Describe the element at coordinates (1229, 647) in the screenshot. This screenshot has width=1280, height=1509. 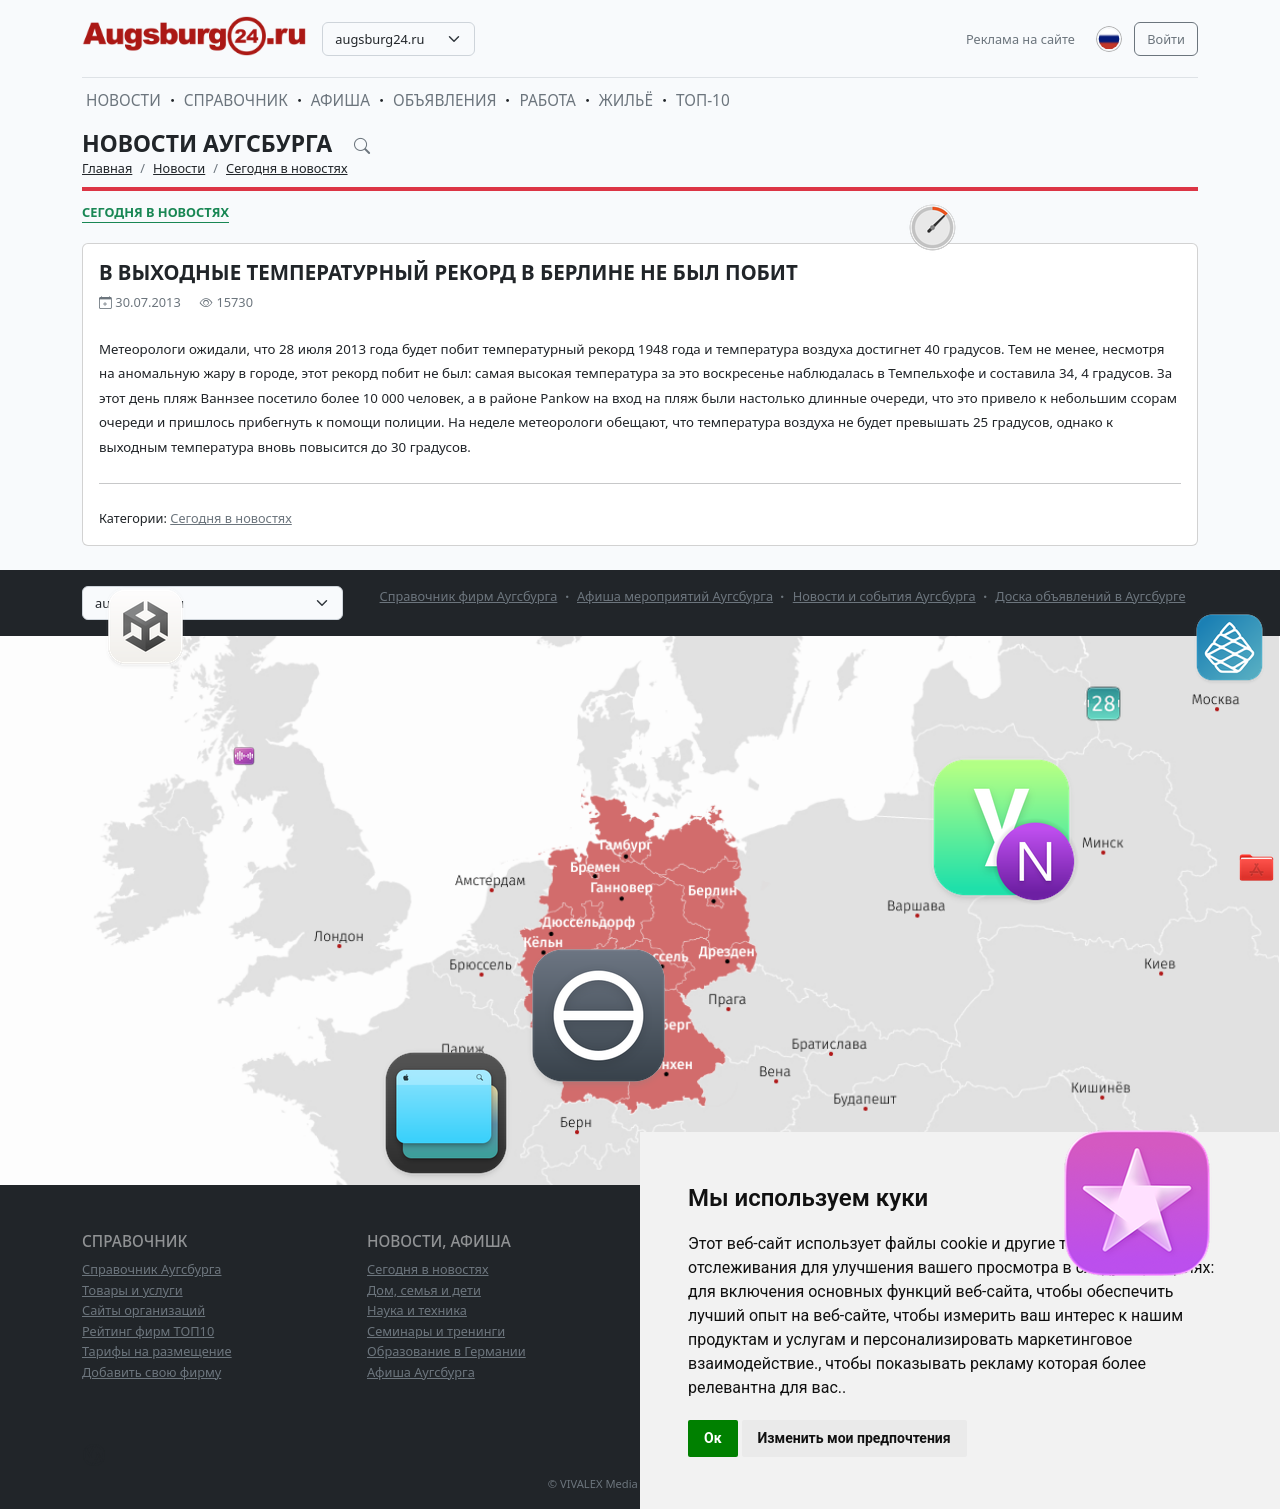
I see `open Pinegrow web editor application` at that location.